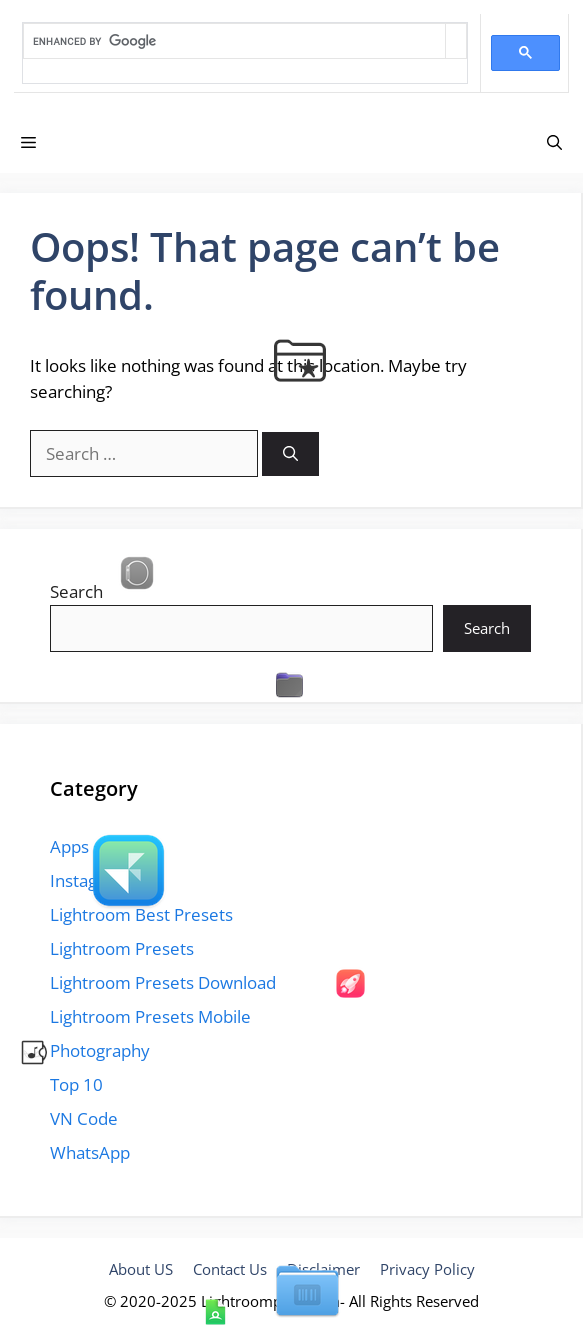 The width and height of the screenshot is (583, 1333). Describe the element at coordinates (350, 983) in the screenshot. I see `open the games app` at that location.